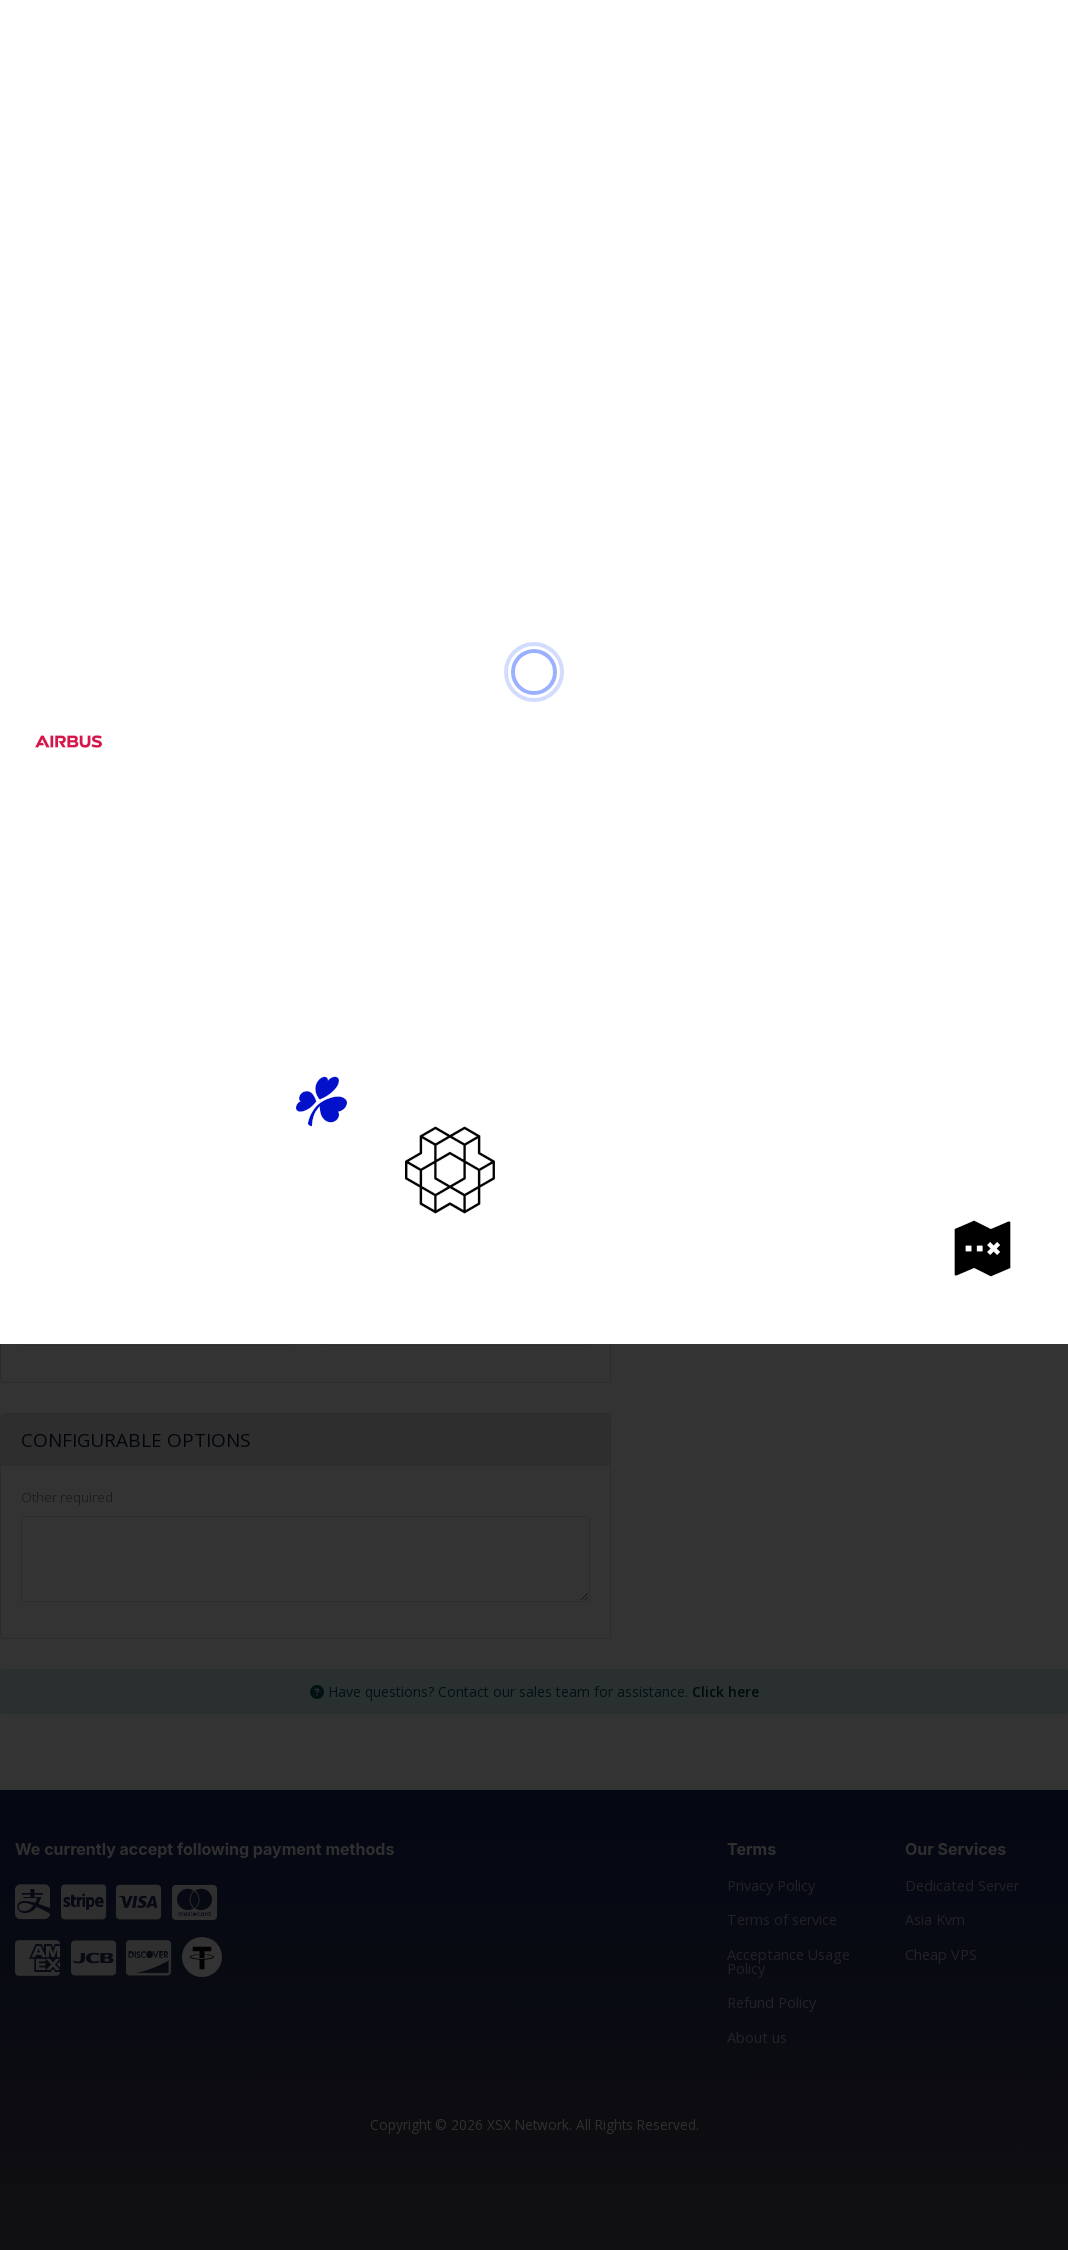  Describe the element at coordinates (982, 1248) in the screenshot. I see `view treasure map or hidden location` at that location.